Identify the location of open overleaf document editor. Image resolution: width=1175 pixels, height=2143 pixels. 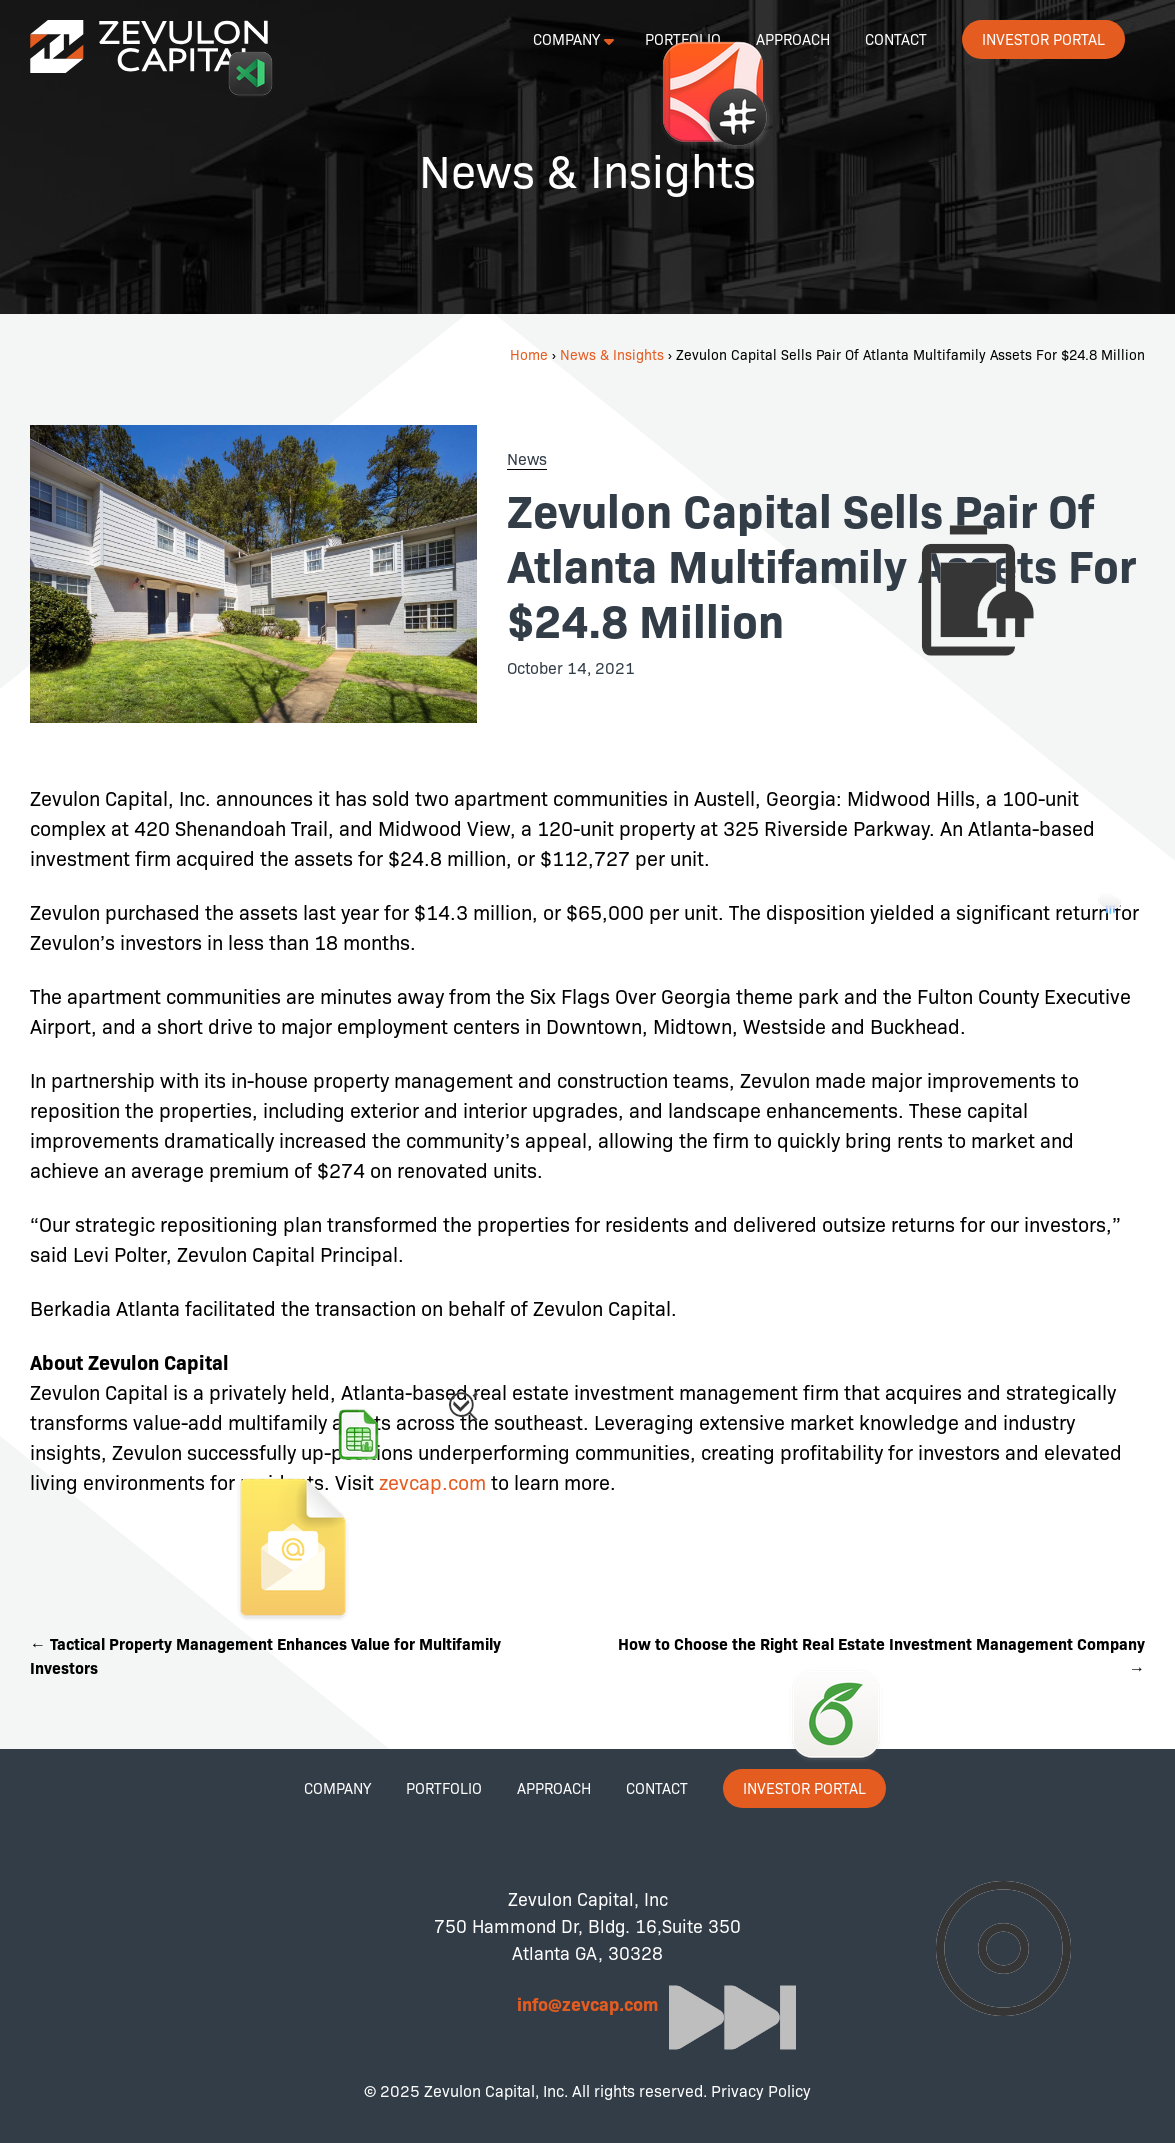
(836, 1714).